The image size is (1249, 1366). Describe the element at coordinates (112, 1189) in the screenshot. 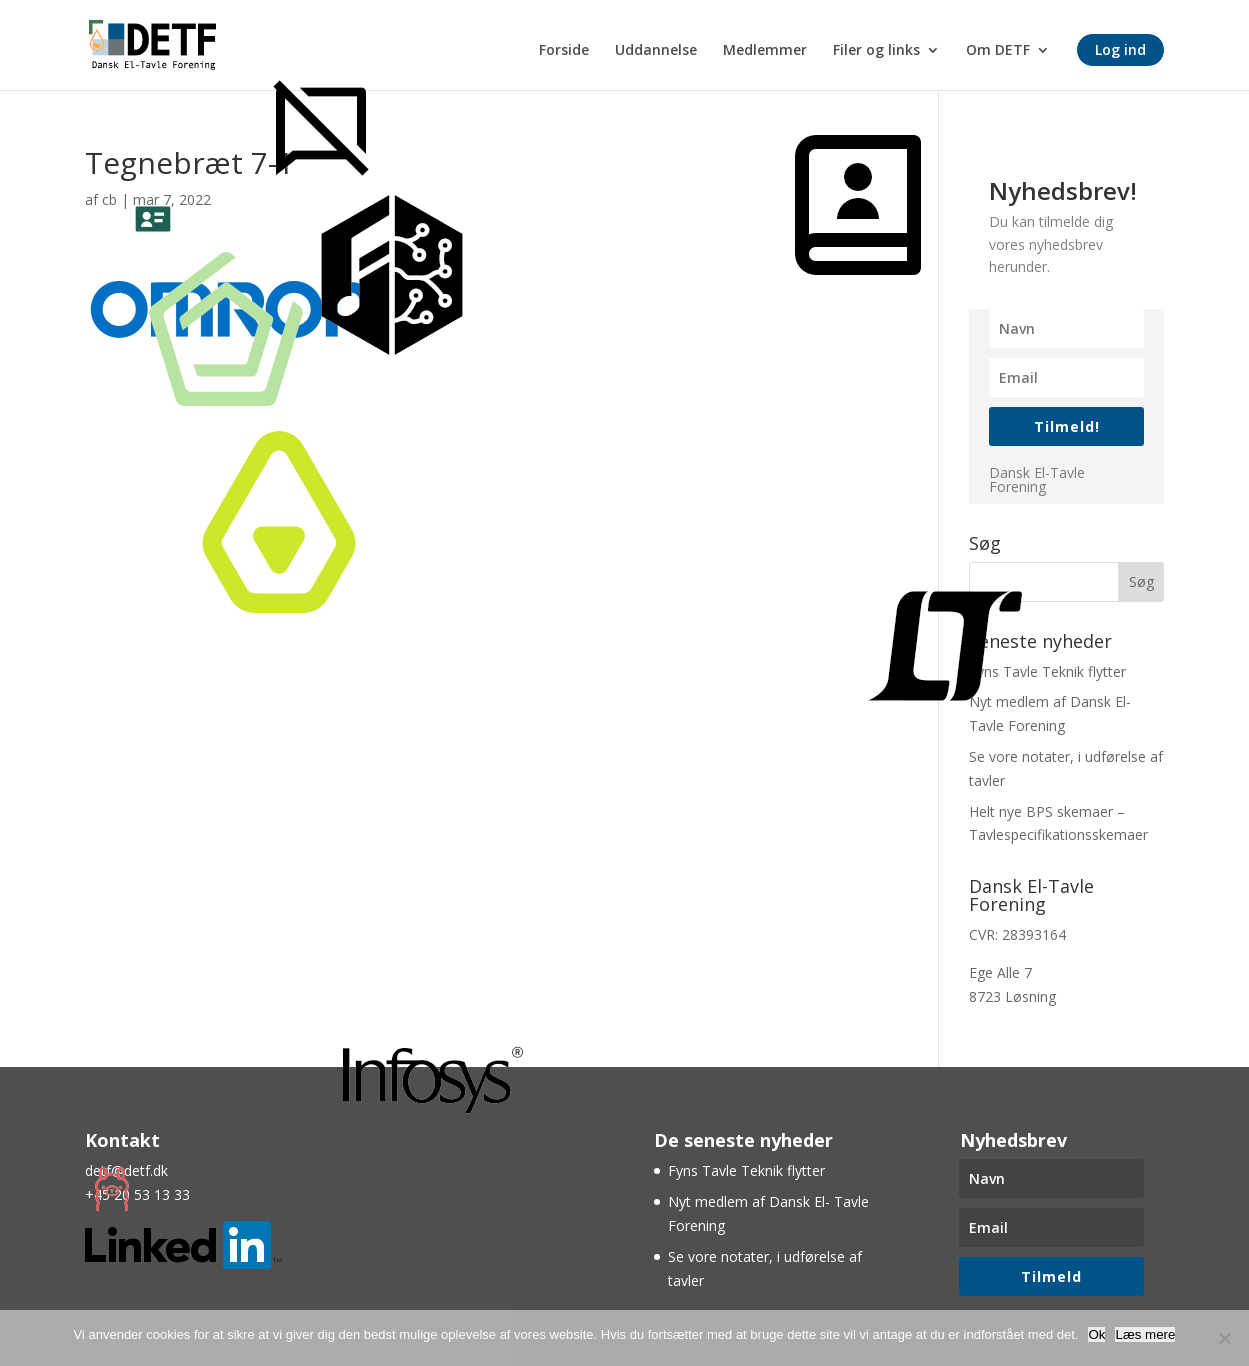

I see `open the Ollama application` at that location.